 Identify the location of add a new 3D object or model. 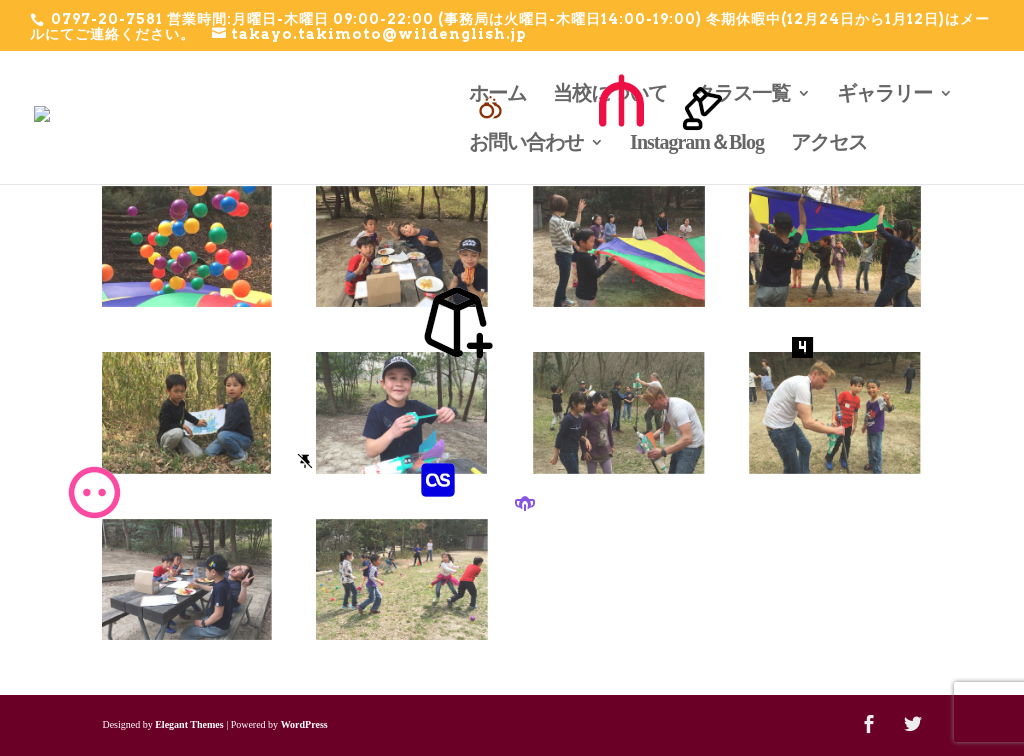
(457, 323).